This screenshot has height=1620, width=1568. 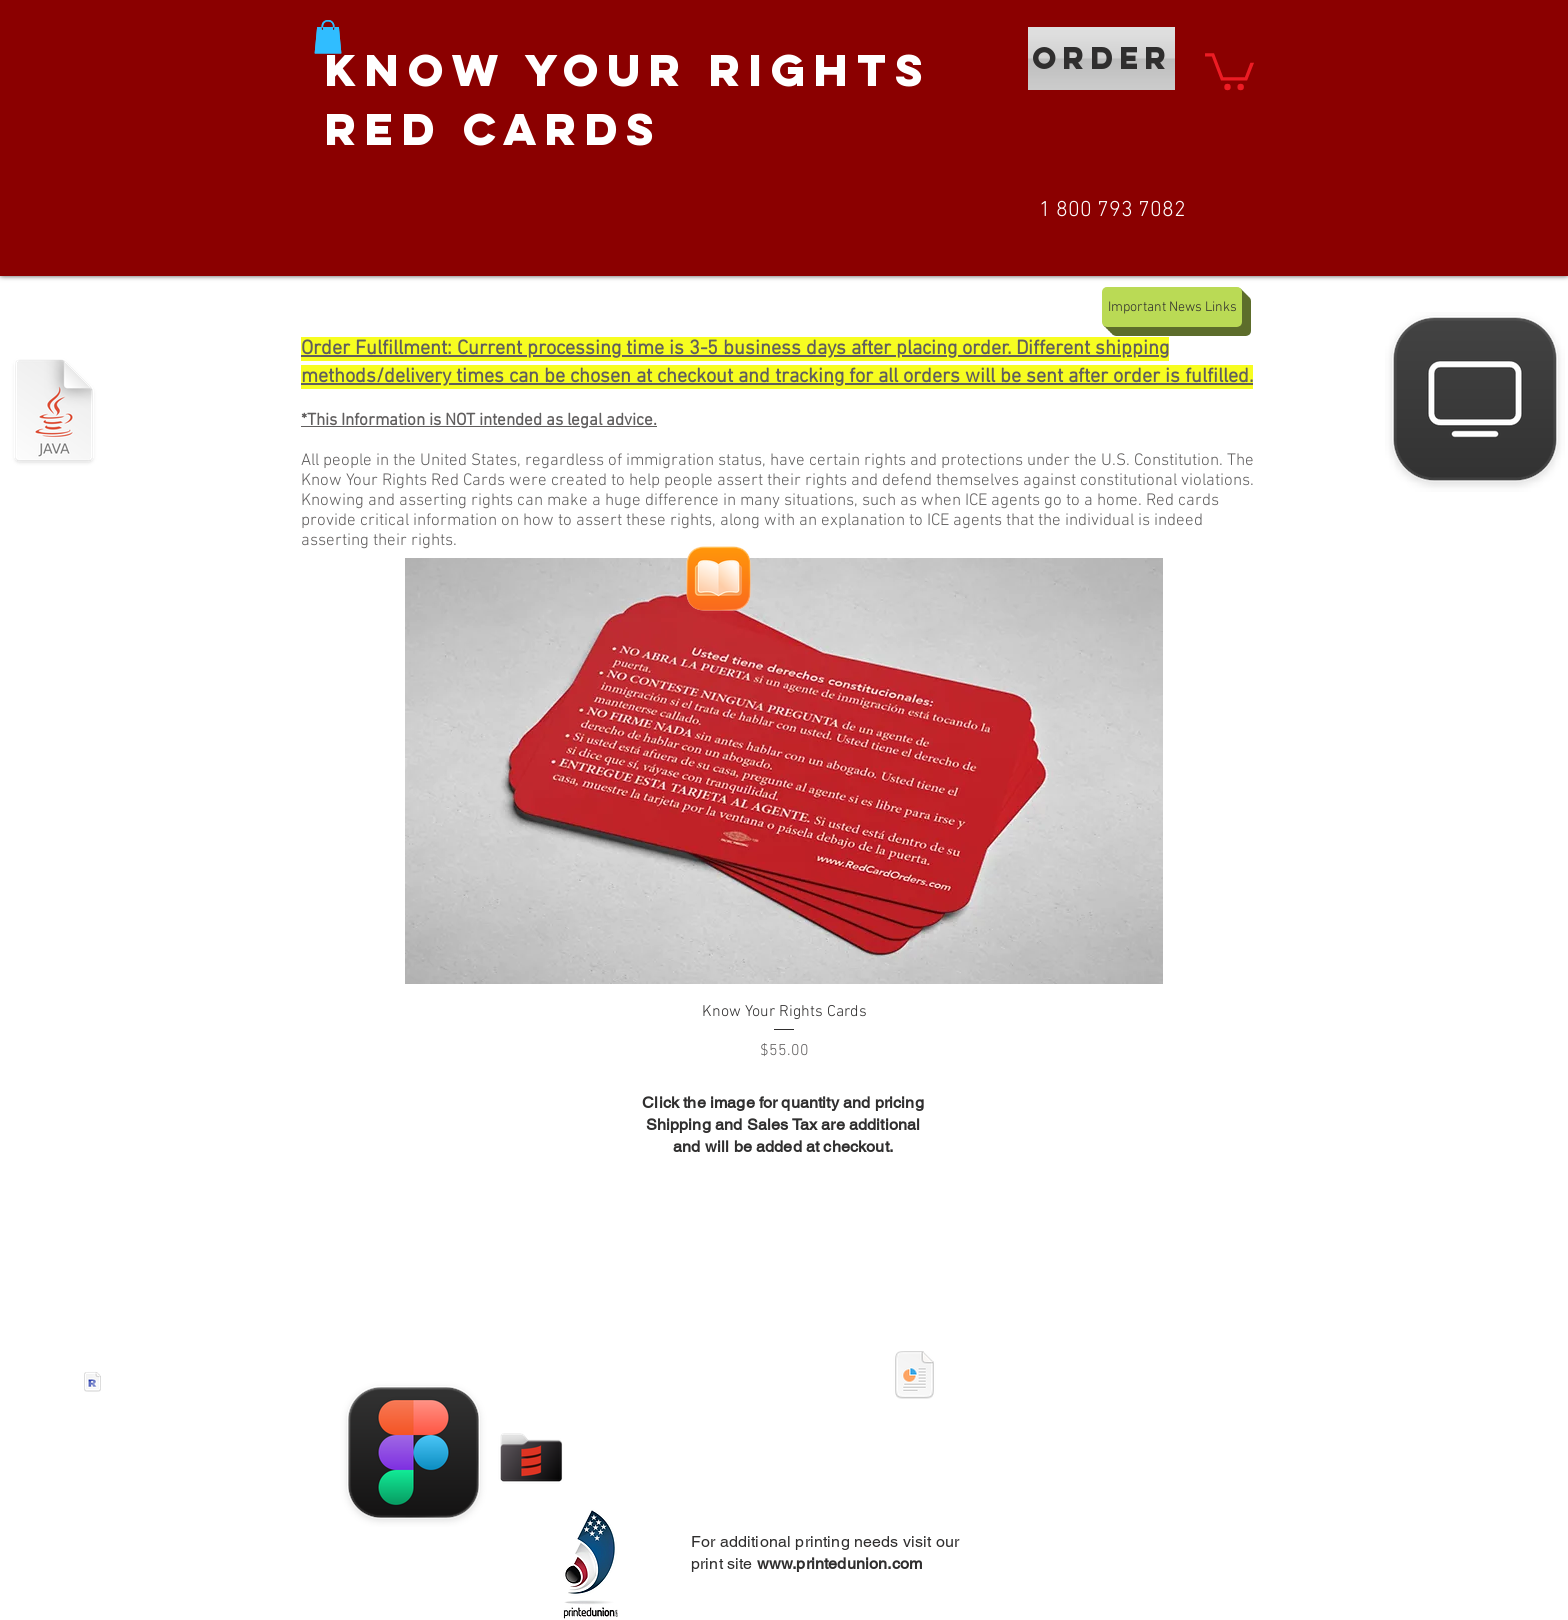 I want to click on open figma design app, so click(x=413, y=1452).